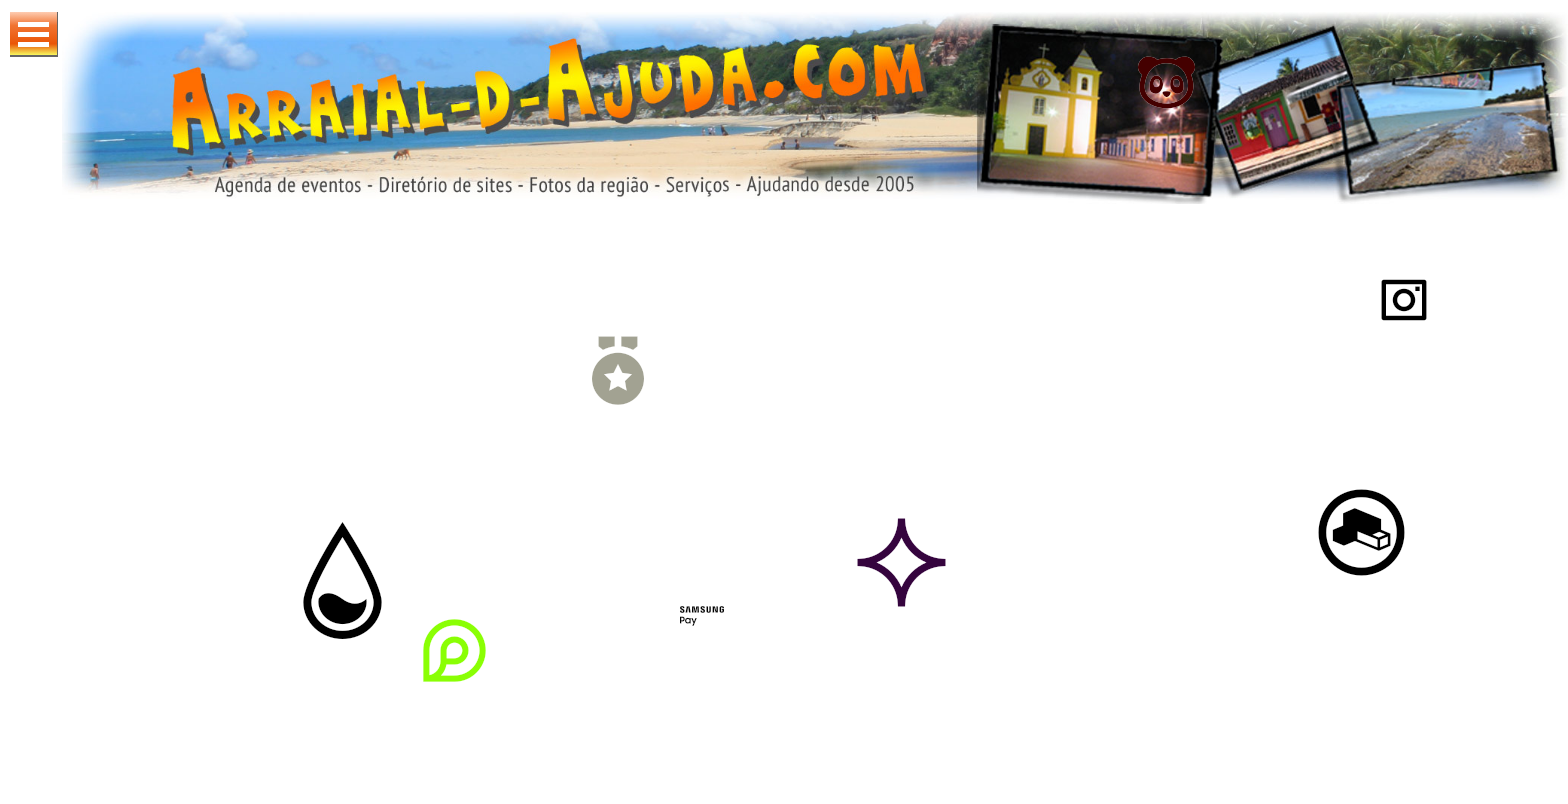  Describe the element at coordinates (702, 616) in the screenshot. I see `pay with samsung pay` at that location.